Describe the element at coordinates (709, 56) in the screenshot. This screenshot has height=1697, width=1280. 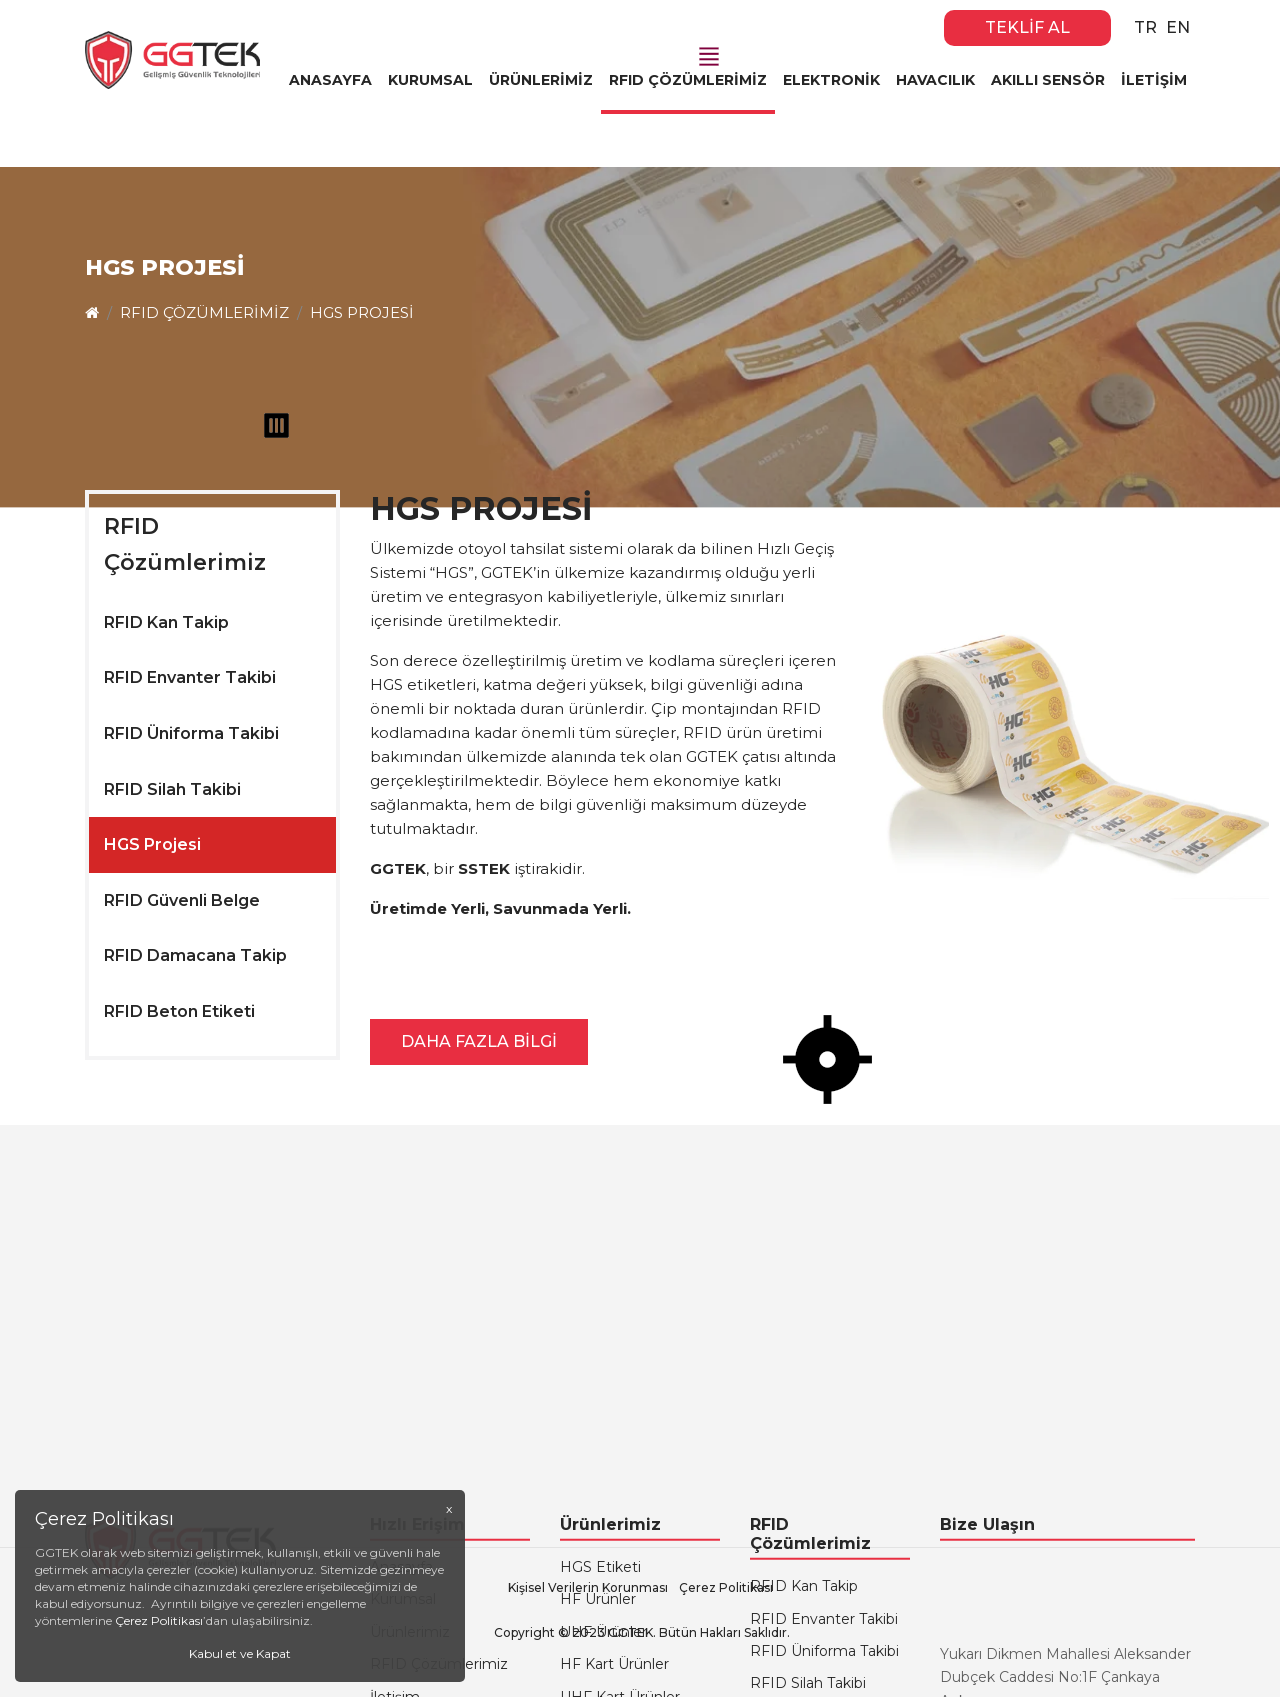
I see `justify text alignment` at that location.